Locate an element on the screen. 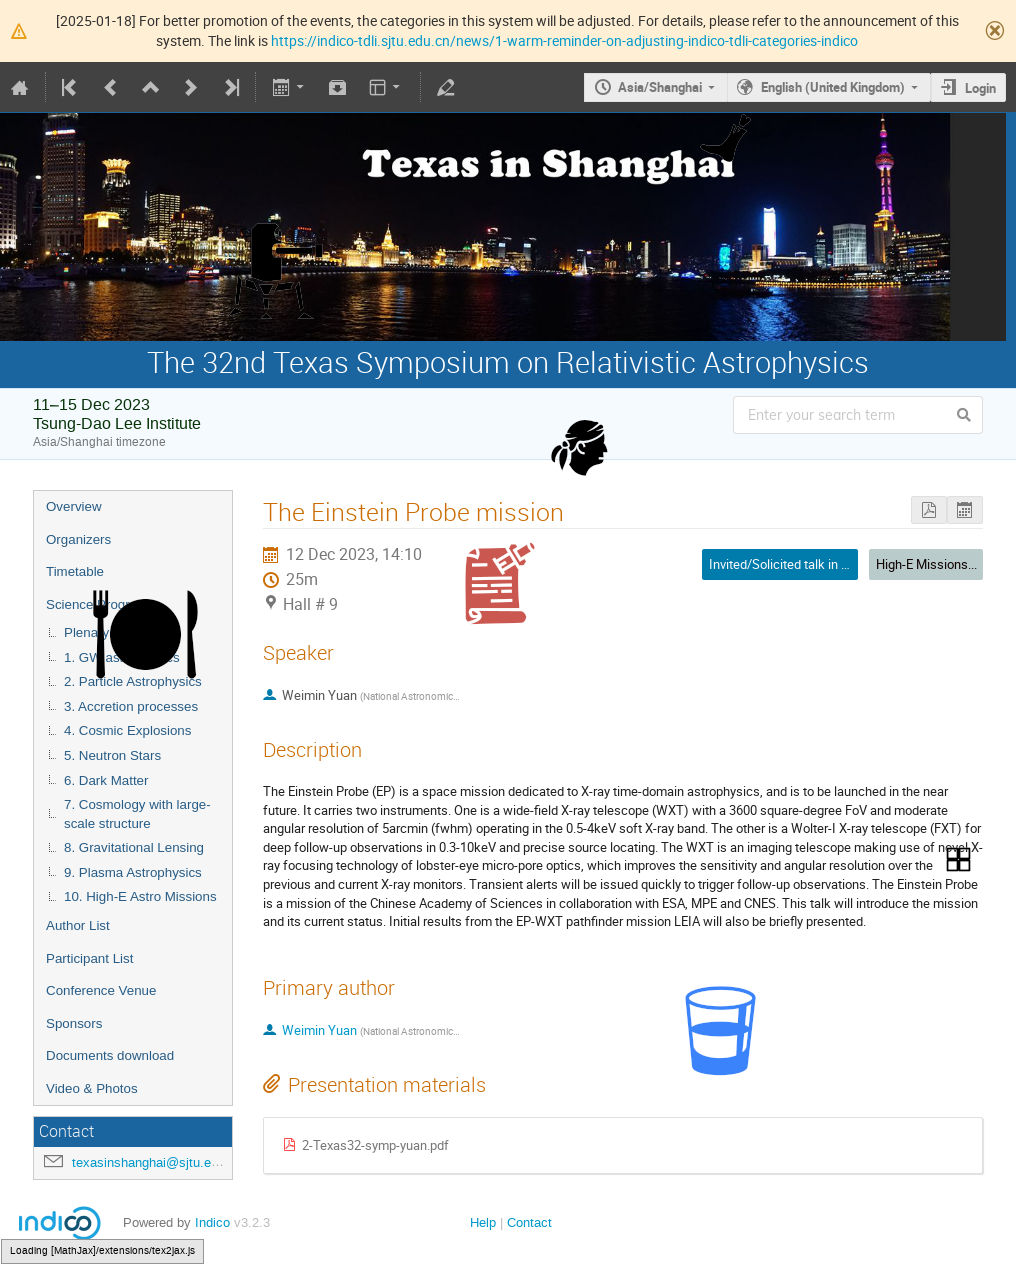 The image size is (1016, 1266). indicates character injury or damage state is located at coordinates (726, 137).